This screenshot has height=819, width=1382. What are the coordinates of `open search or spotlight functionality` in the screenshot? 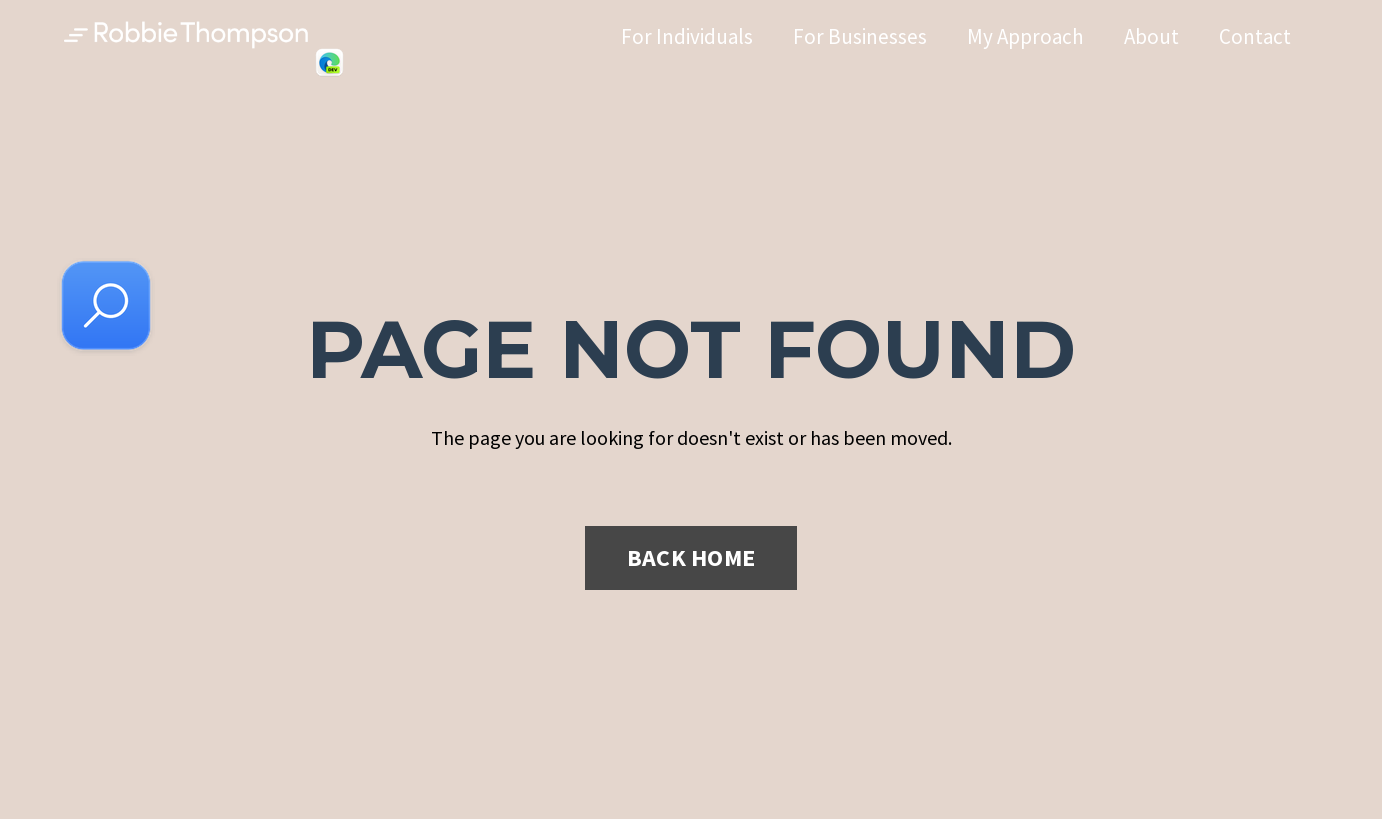 It's located at (106, 307).